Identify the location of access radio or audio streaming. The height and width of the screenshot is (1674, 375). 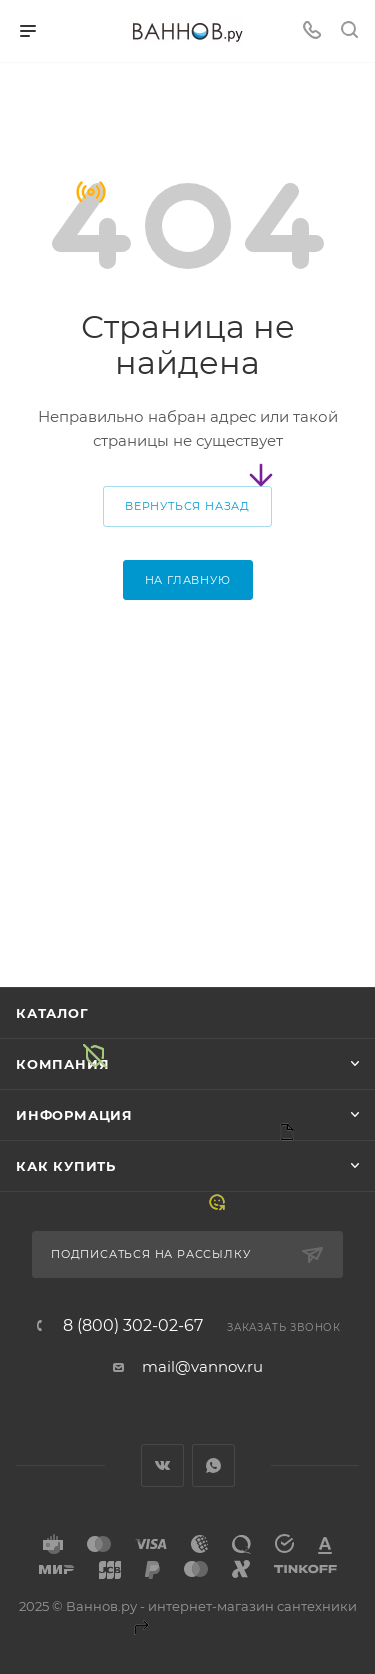
(91, 192).